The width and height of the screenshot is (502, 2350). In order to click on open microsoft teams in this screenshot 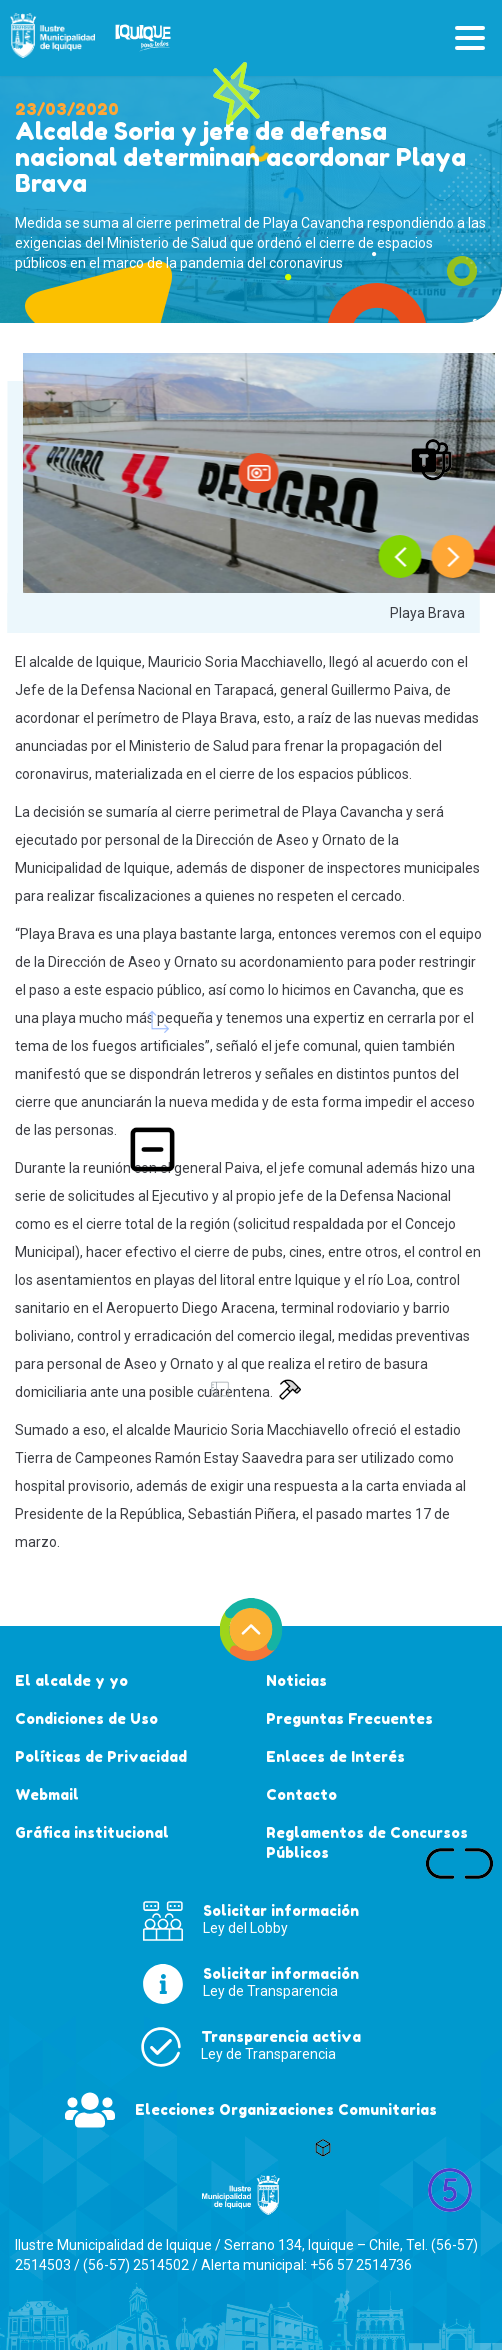, I will do `click(431, 460)`.